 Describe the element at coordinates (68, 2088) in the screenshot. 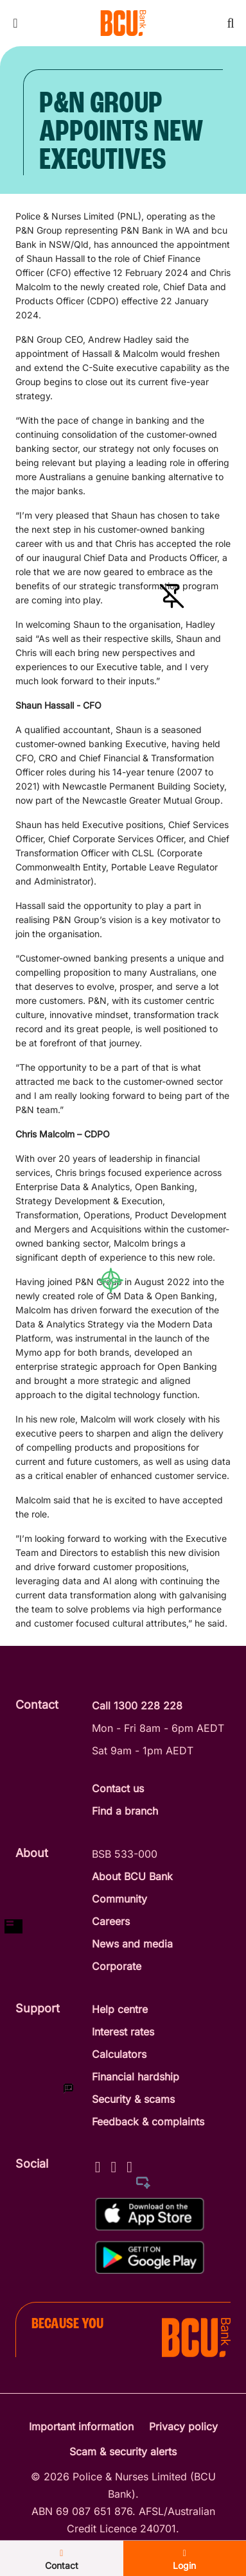

I see `view speaker notes or presentation comments` at that location.